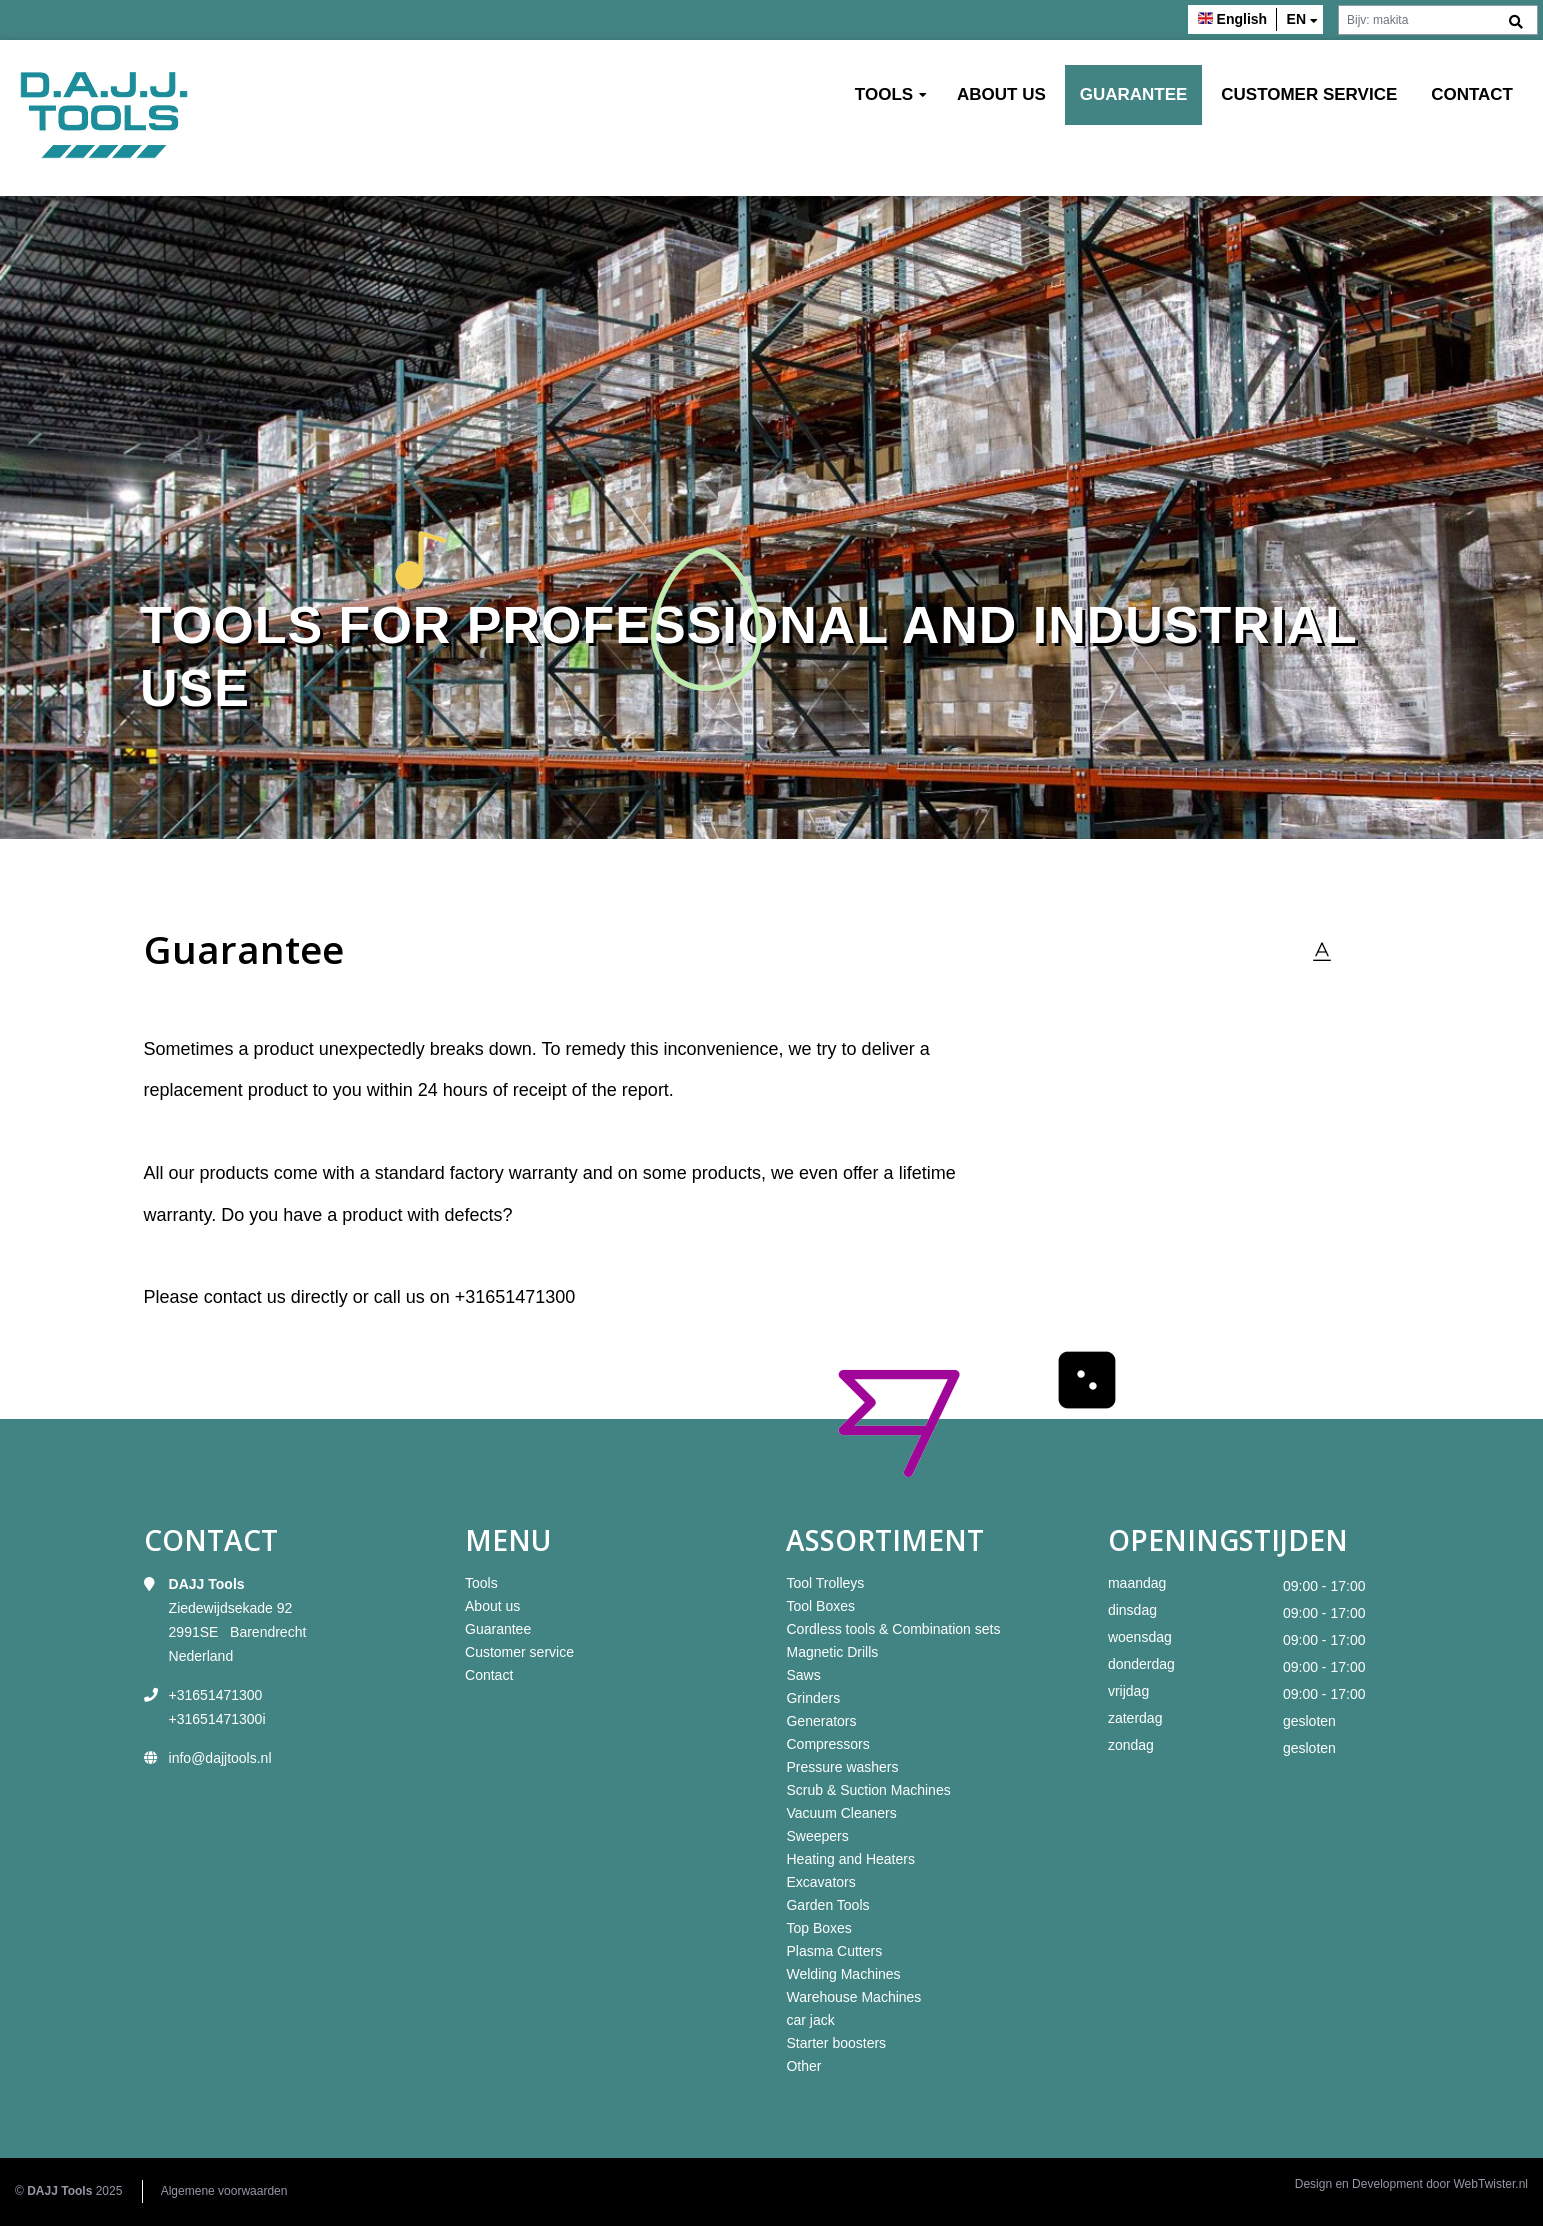 Image resolution: width=1543 pixels, height=2226 pixels. Describe the element at coordinates (894, 1416) in the screenshot. I see `flag or bookmark an item` at that location.